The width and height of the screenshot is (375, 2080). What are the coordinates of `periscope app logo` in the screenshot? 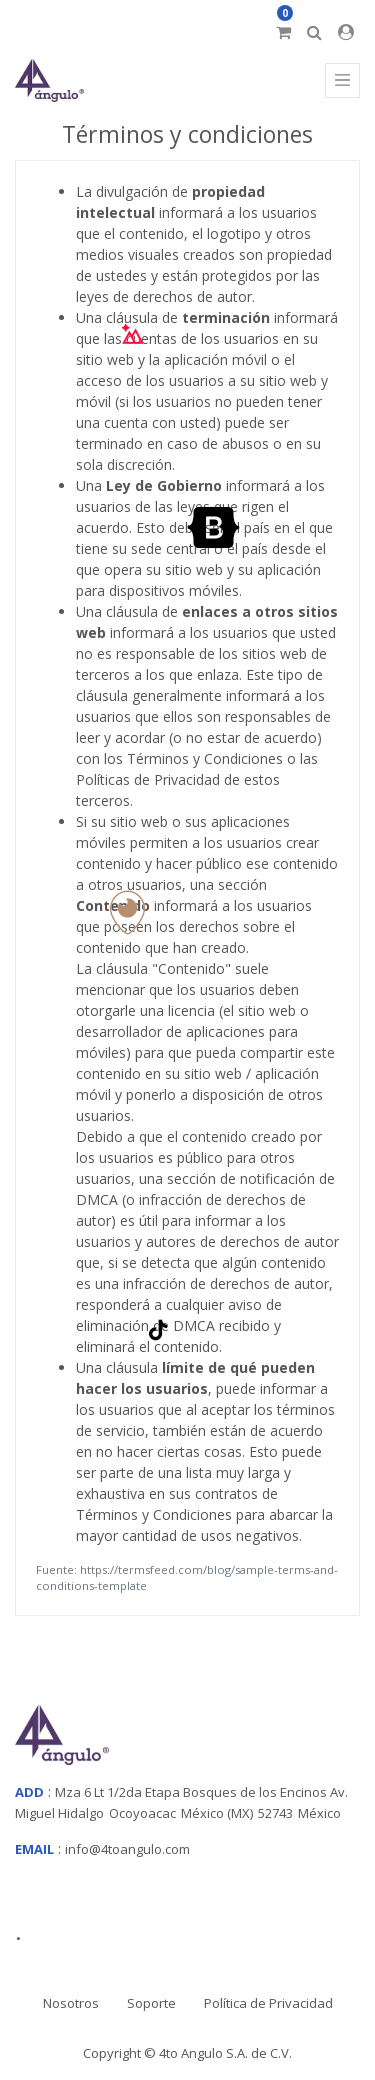 It's located at (127, 912).